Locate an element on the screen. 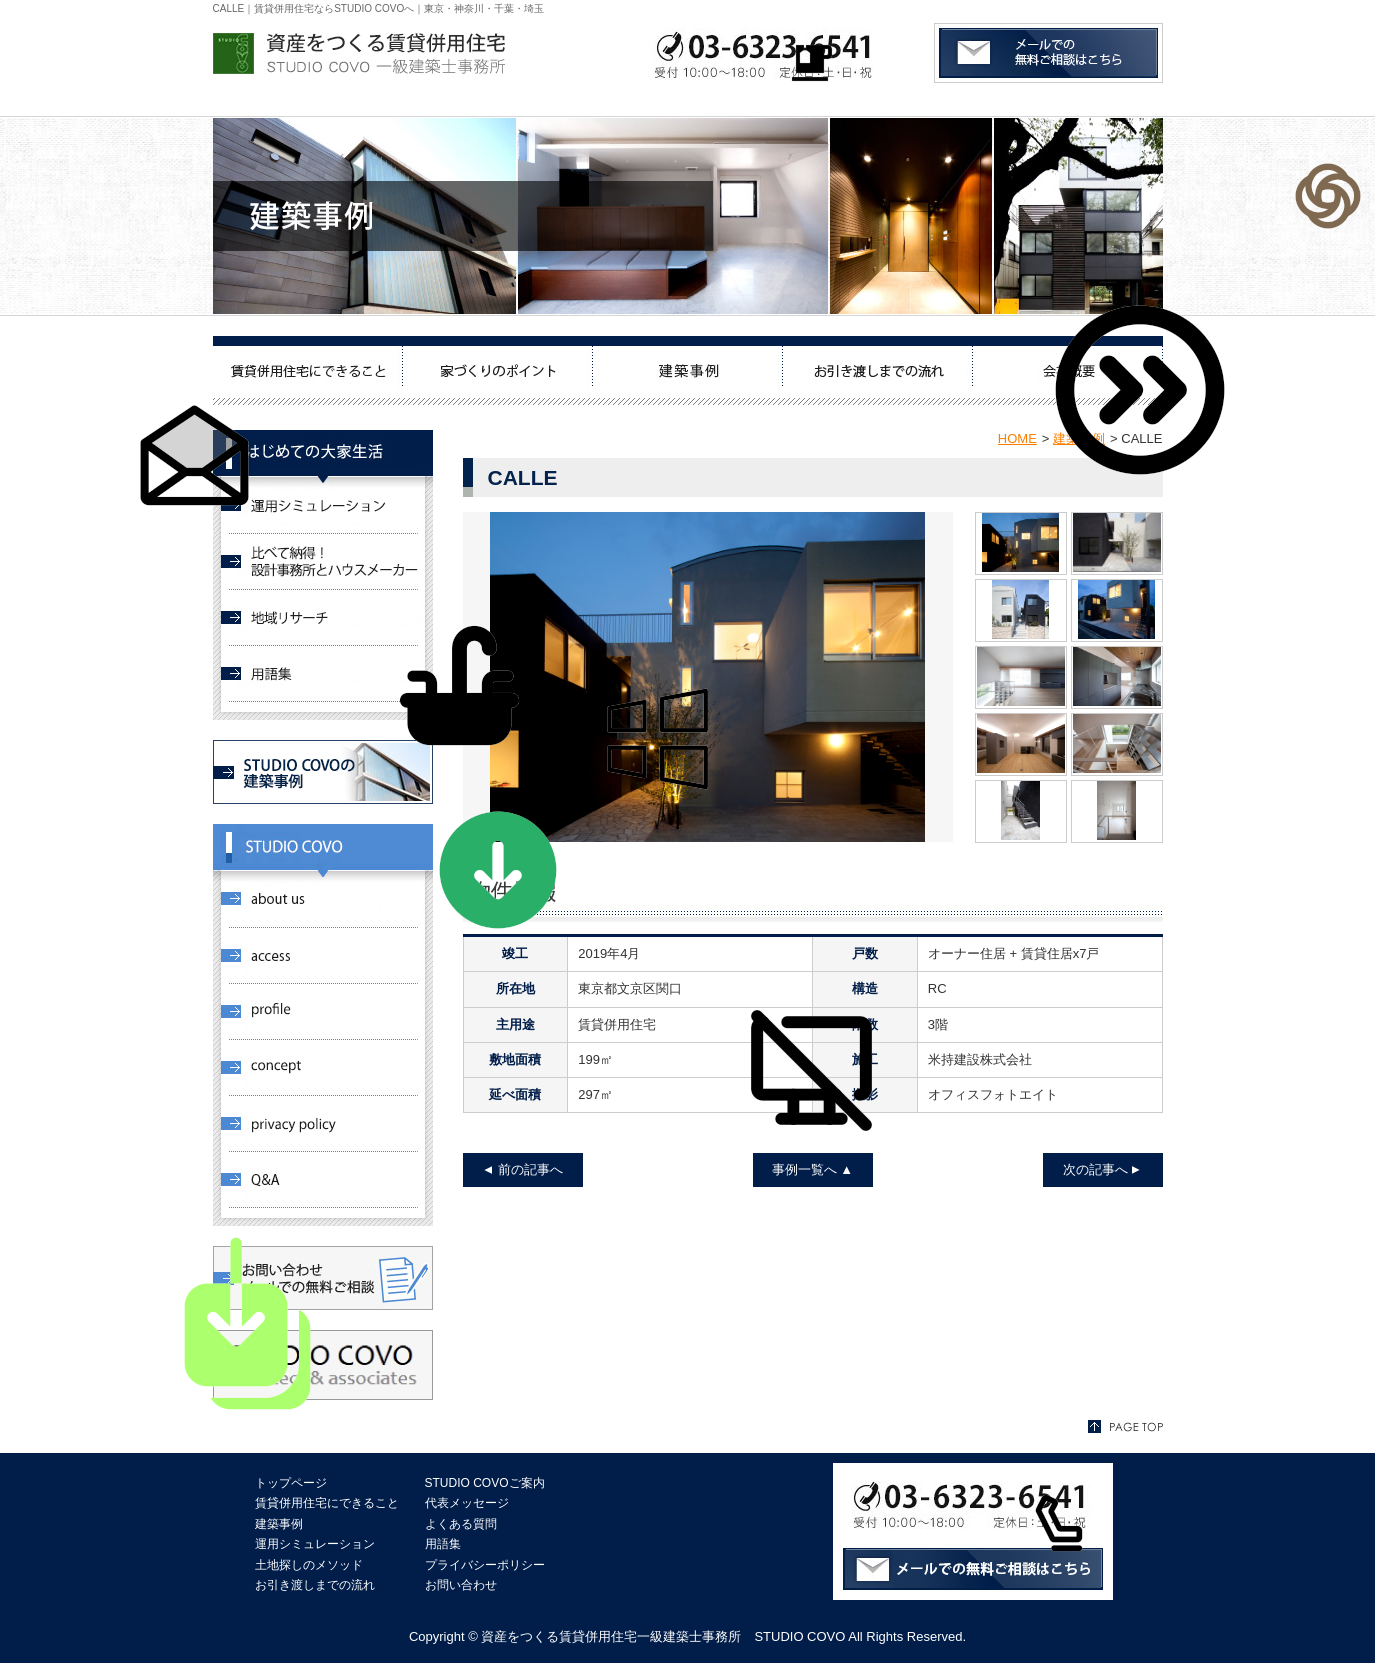 Image resolution: width=1375 pixels, height=1663 pixels. view an opened or read email is located at coordinates (194, 459).